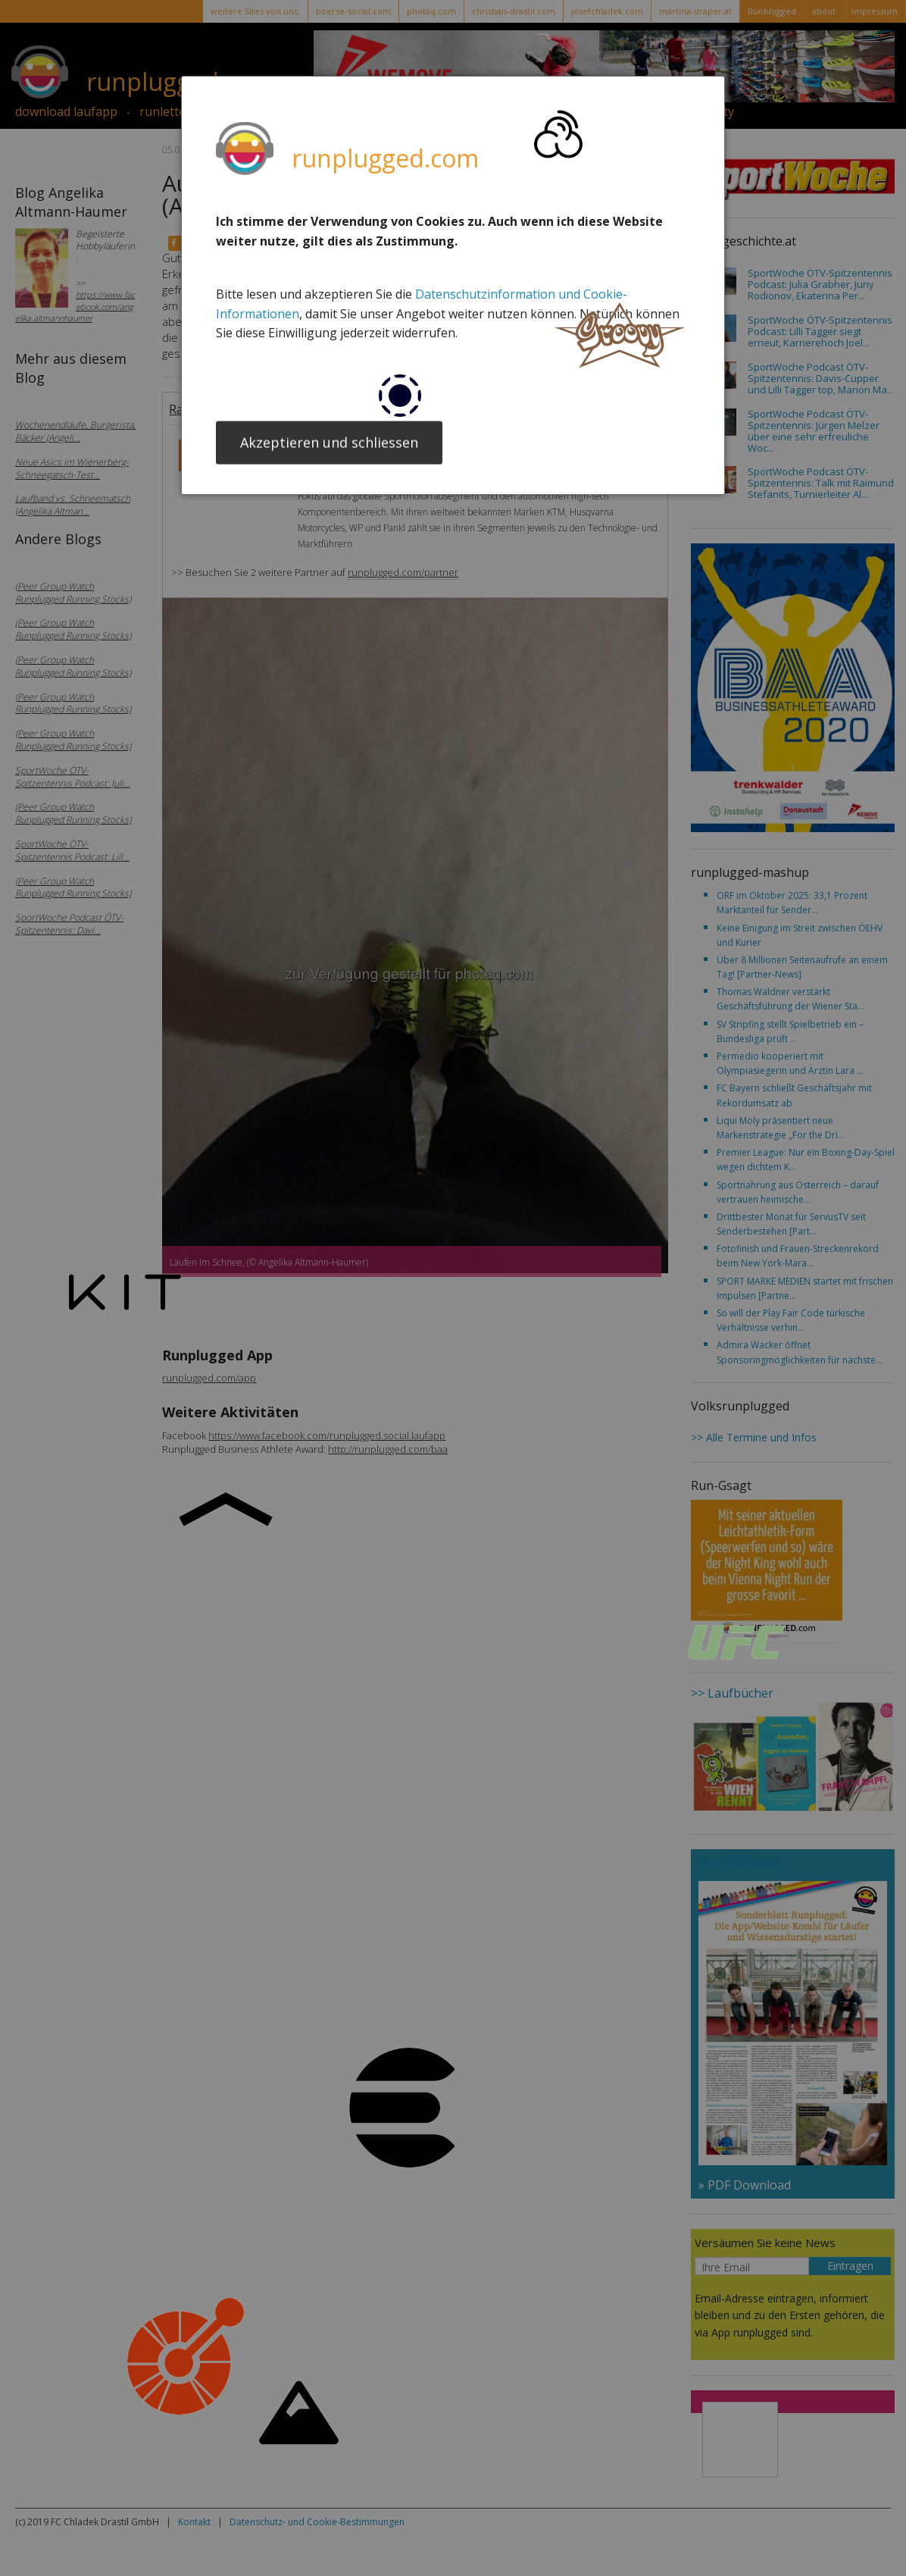  What do you see at coordinates (298, 2412) in the screenshot?
I see `snowpack javascript build tool logo` at bounding box center [298, 2412].